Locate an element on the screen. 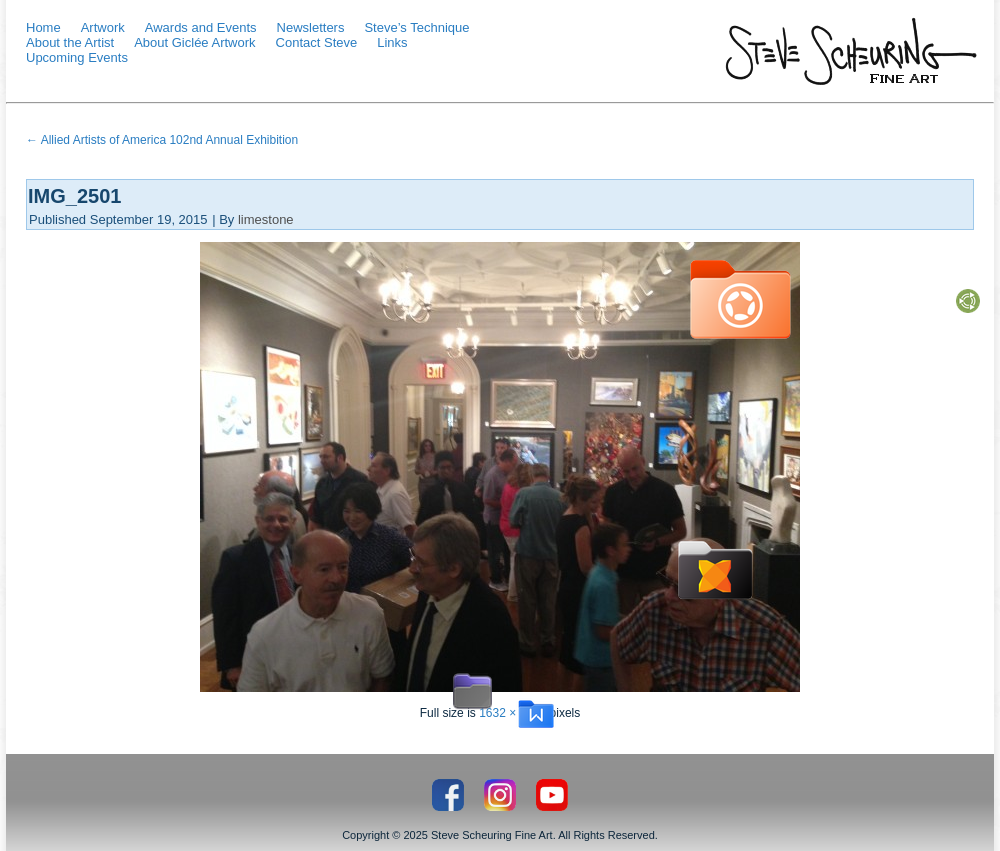  folder containing haxe project files is located at coordinates (715, 572).